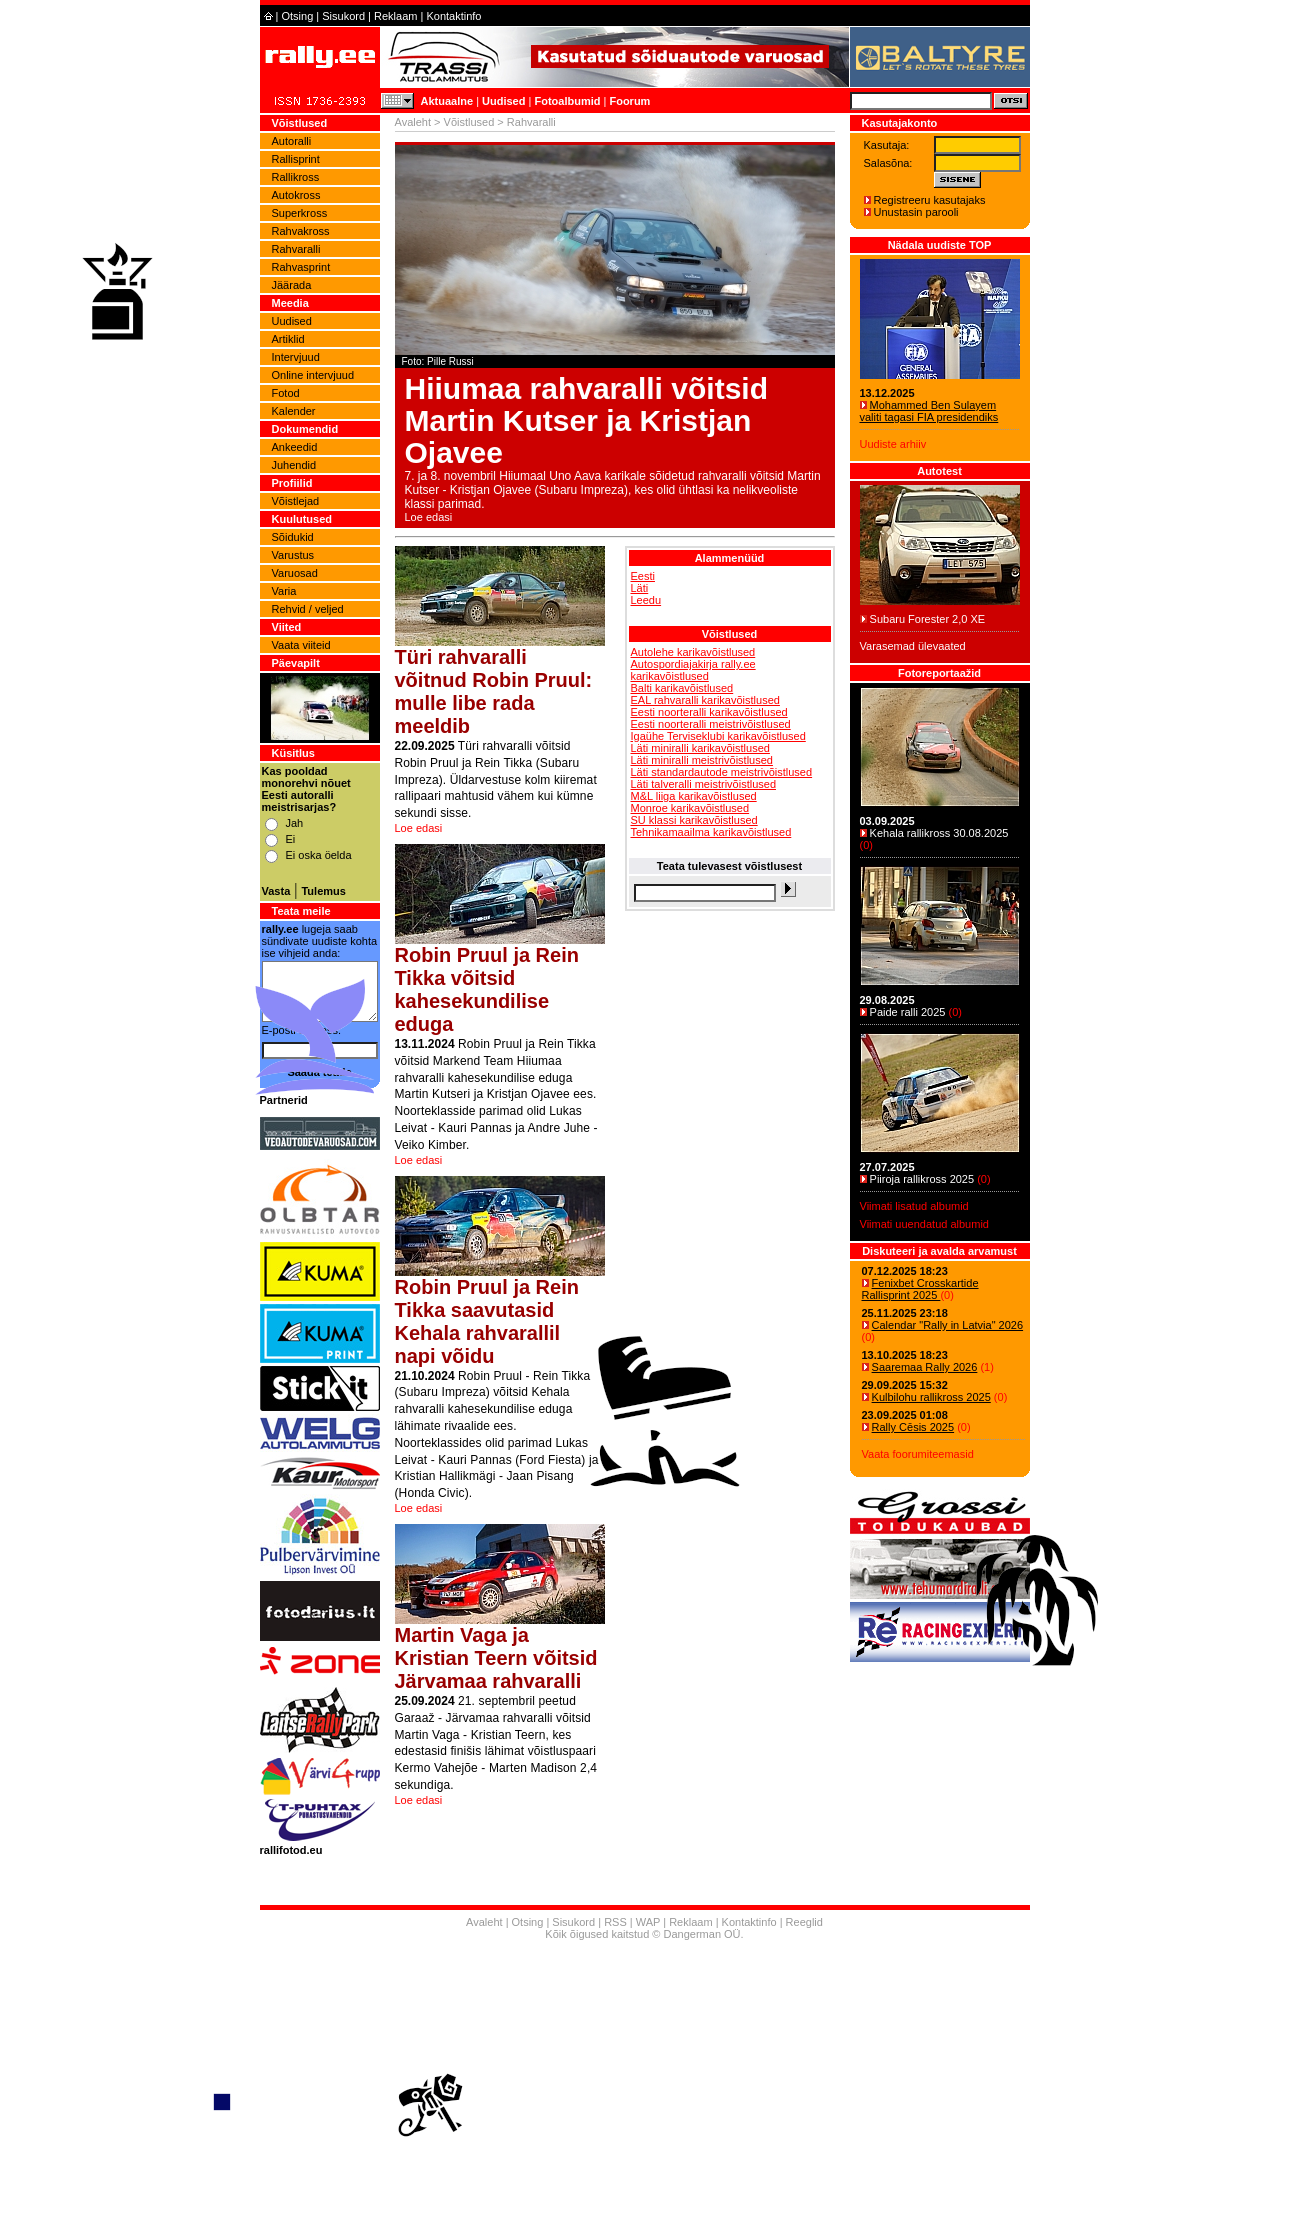 Image resolution: width=1289 pixels, height=2225 pixels. Describe the element at coordinates (117, 290) in the screenshot. I see `access cooking or stove controls` at that location.